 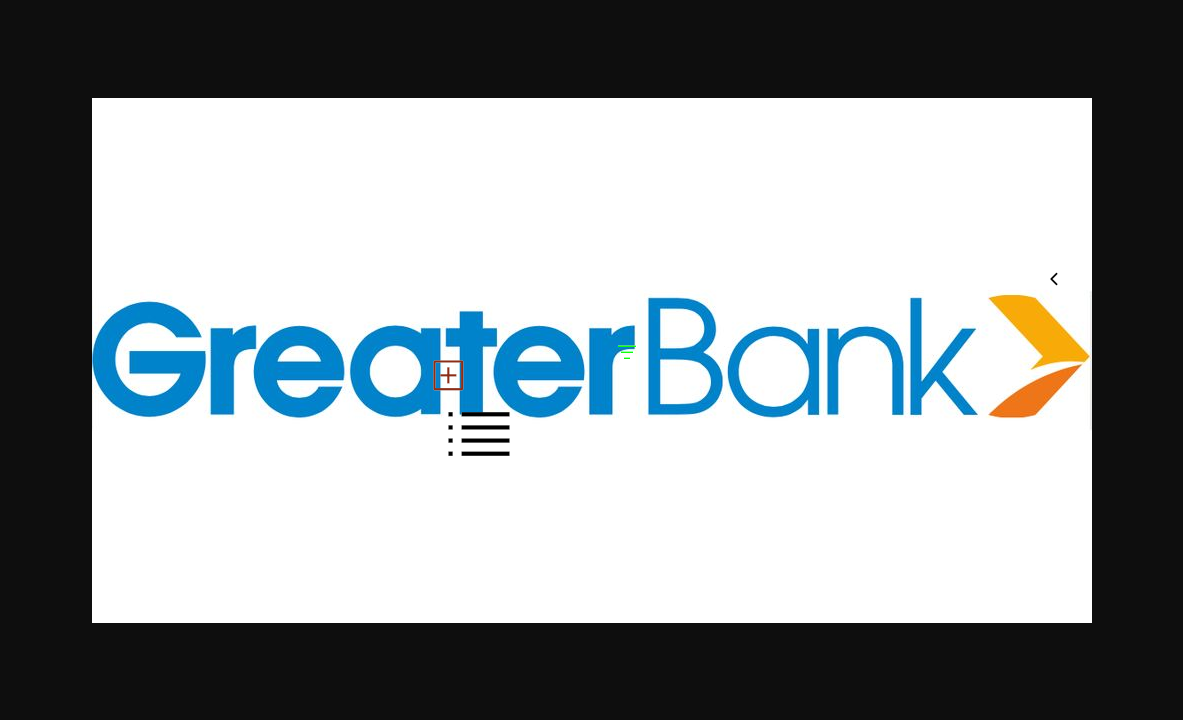 I want to click on add a new file or item, so click(x=449, y=376).